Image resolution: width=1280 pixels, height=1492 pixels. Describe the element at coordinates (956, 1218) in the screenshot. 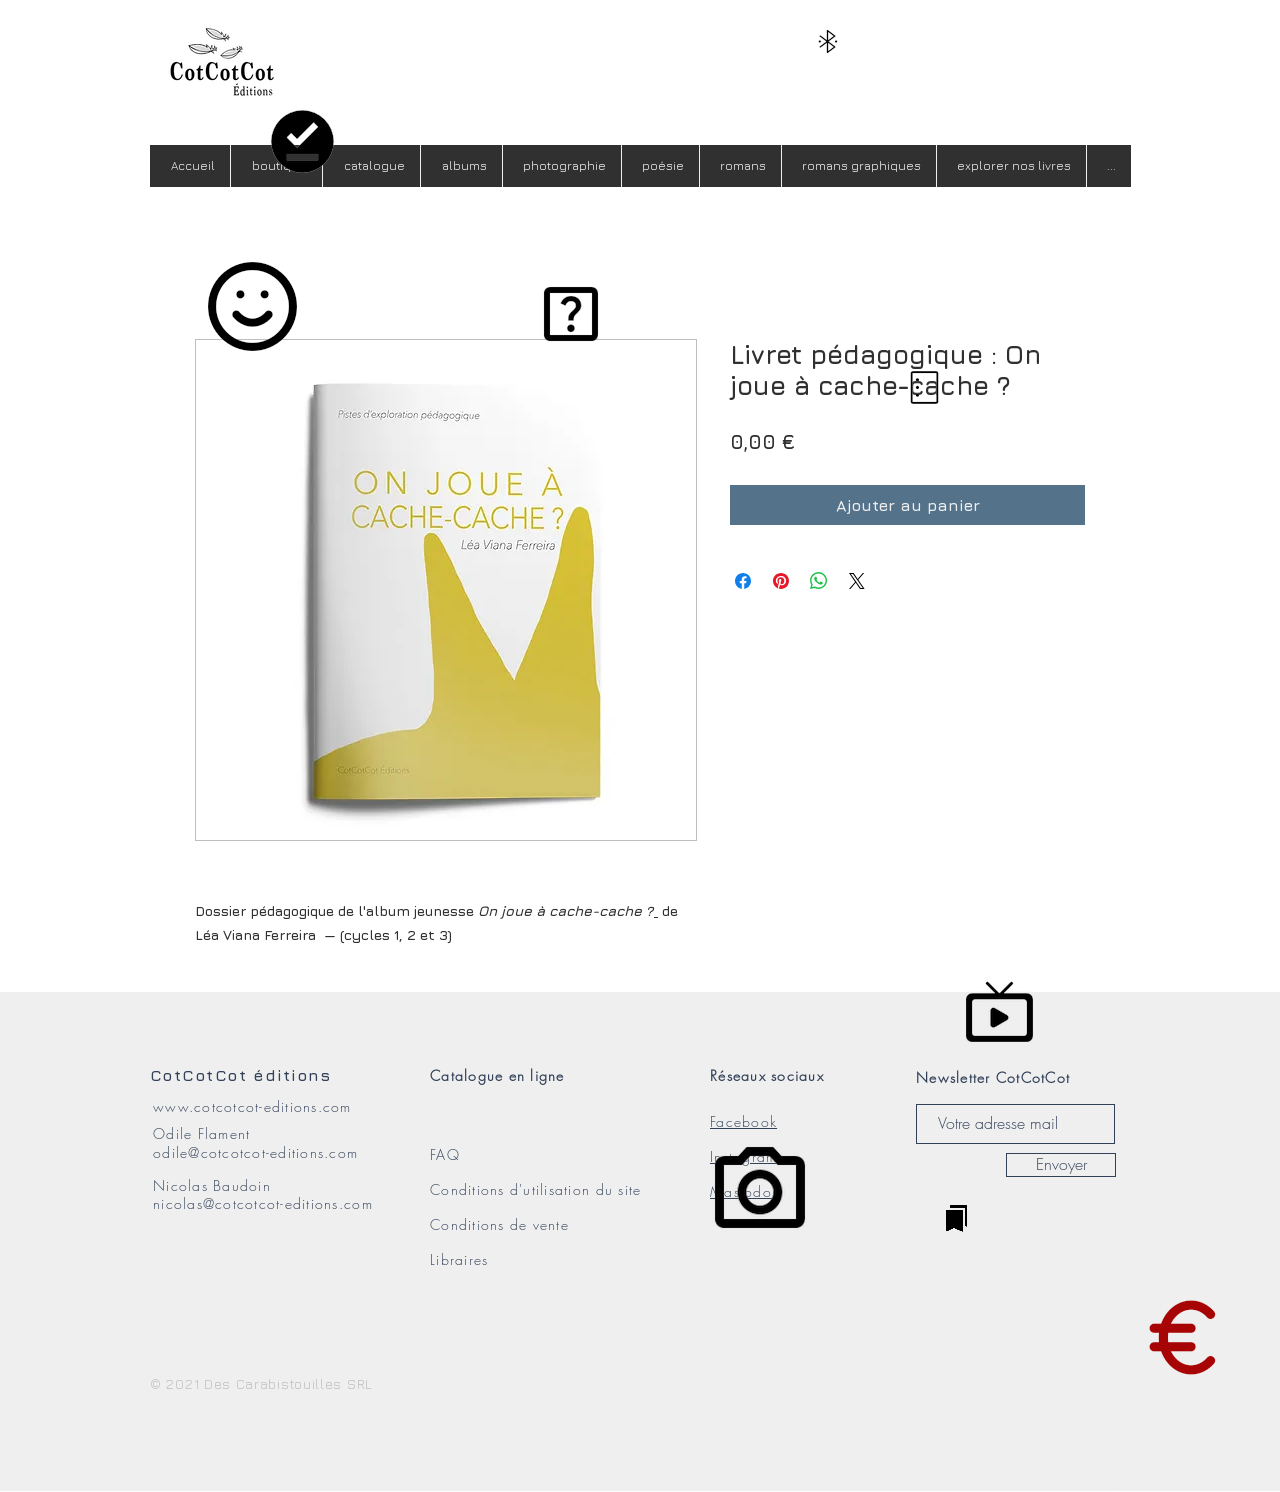

I see `view your saved bookmarks` at that location.